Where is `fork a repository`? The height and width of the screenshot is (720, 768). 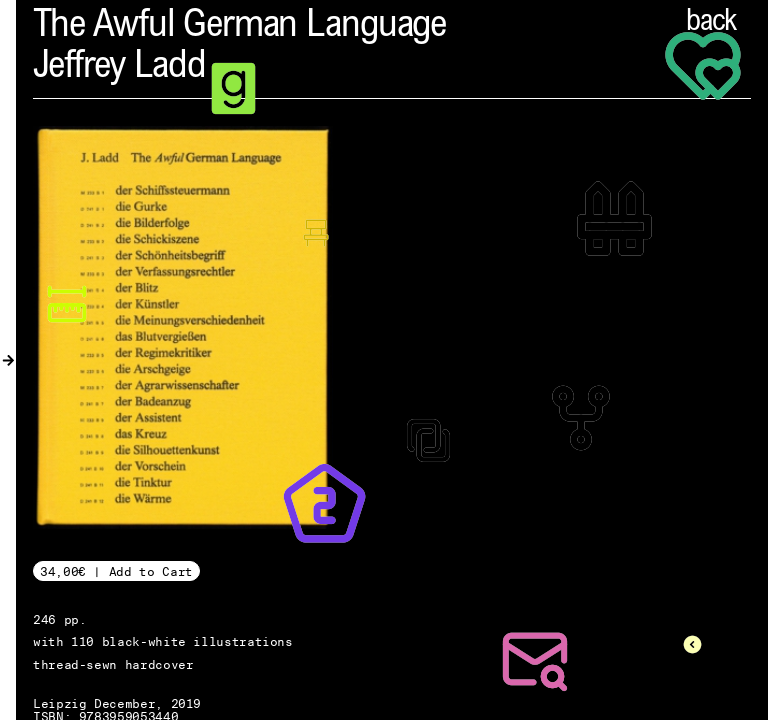 fork a repository is located at coordinates (581, 418).